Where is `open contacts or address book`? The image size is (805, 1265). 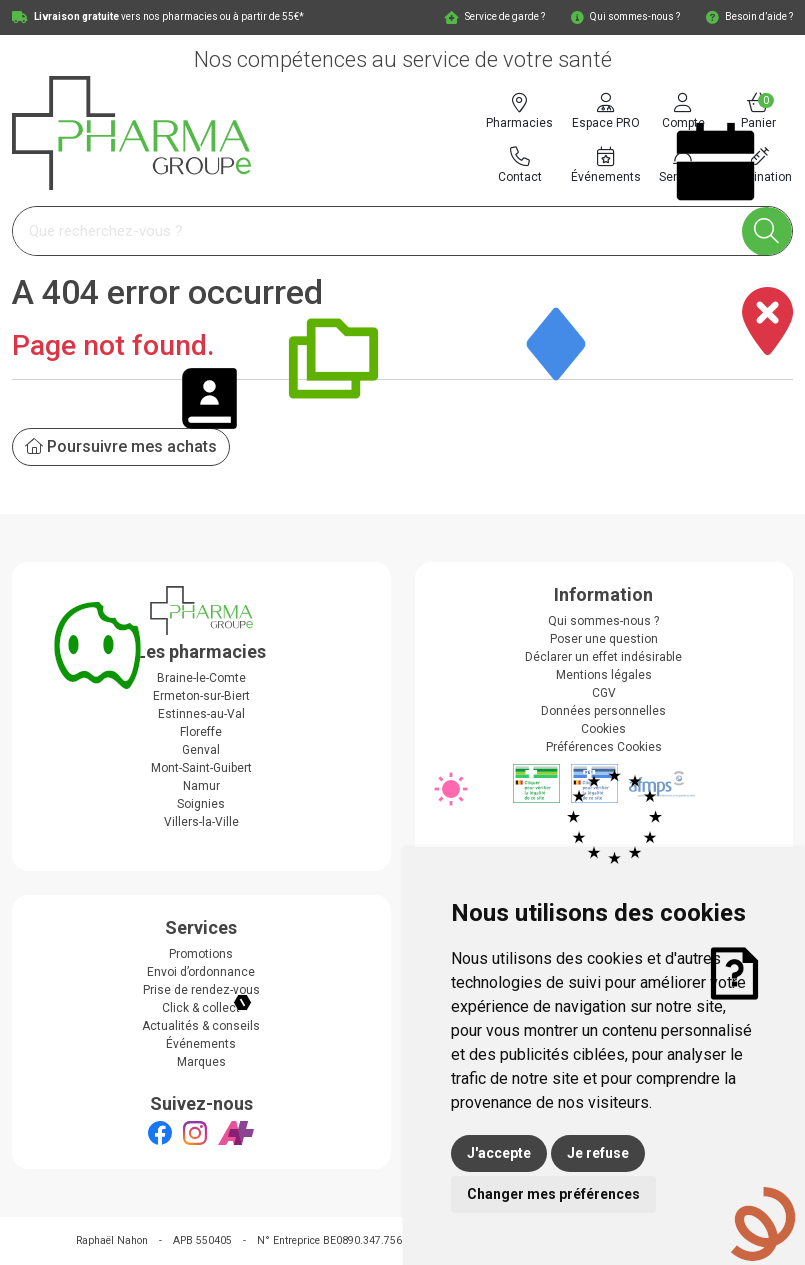 open contacts or address book is located at coordinates (209, 398).